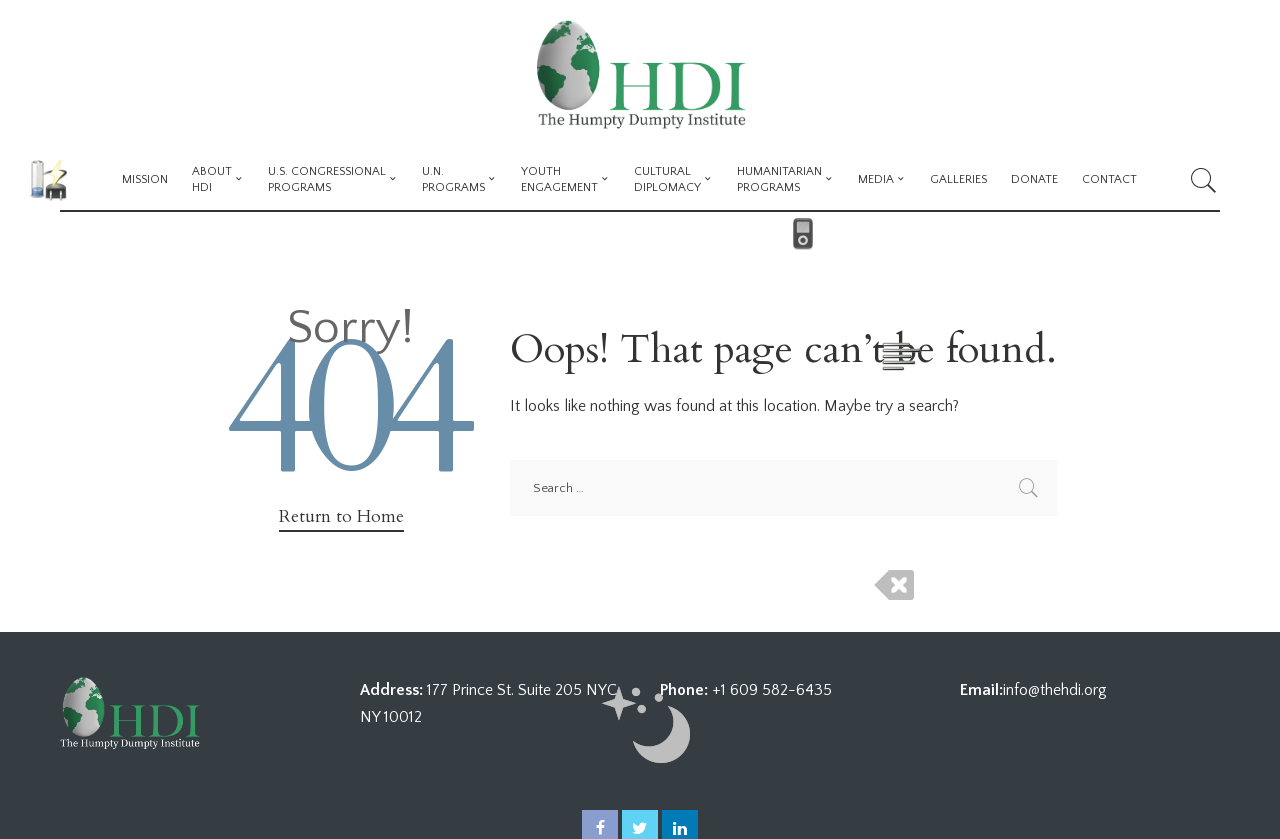  Describe the element at coordinates (803, 234) in the screenshot. I see `multimedia player device icon` at that location.